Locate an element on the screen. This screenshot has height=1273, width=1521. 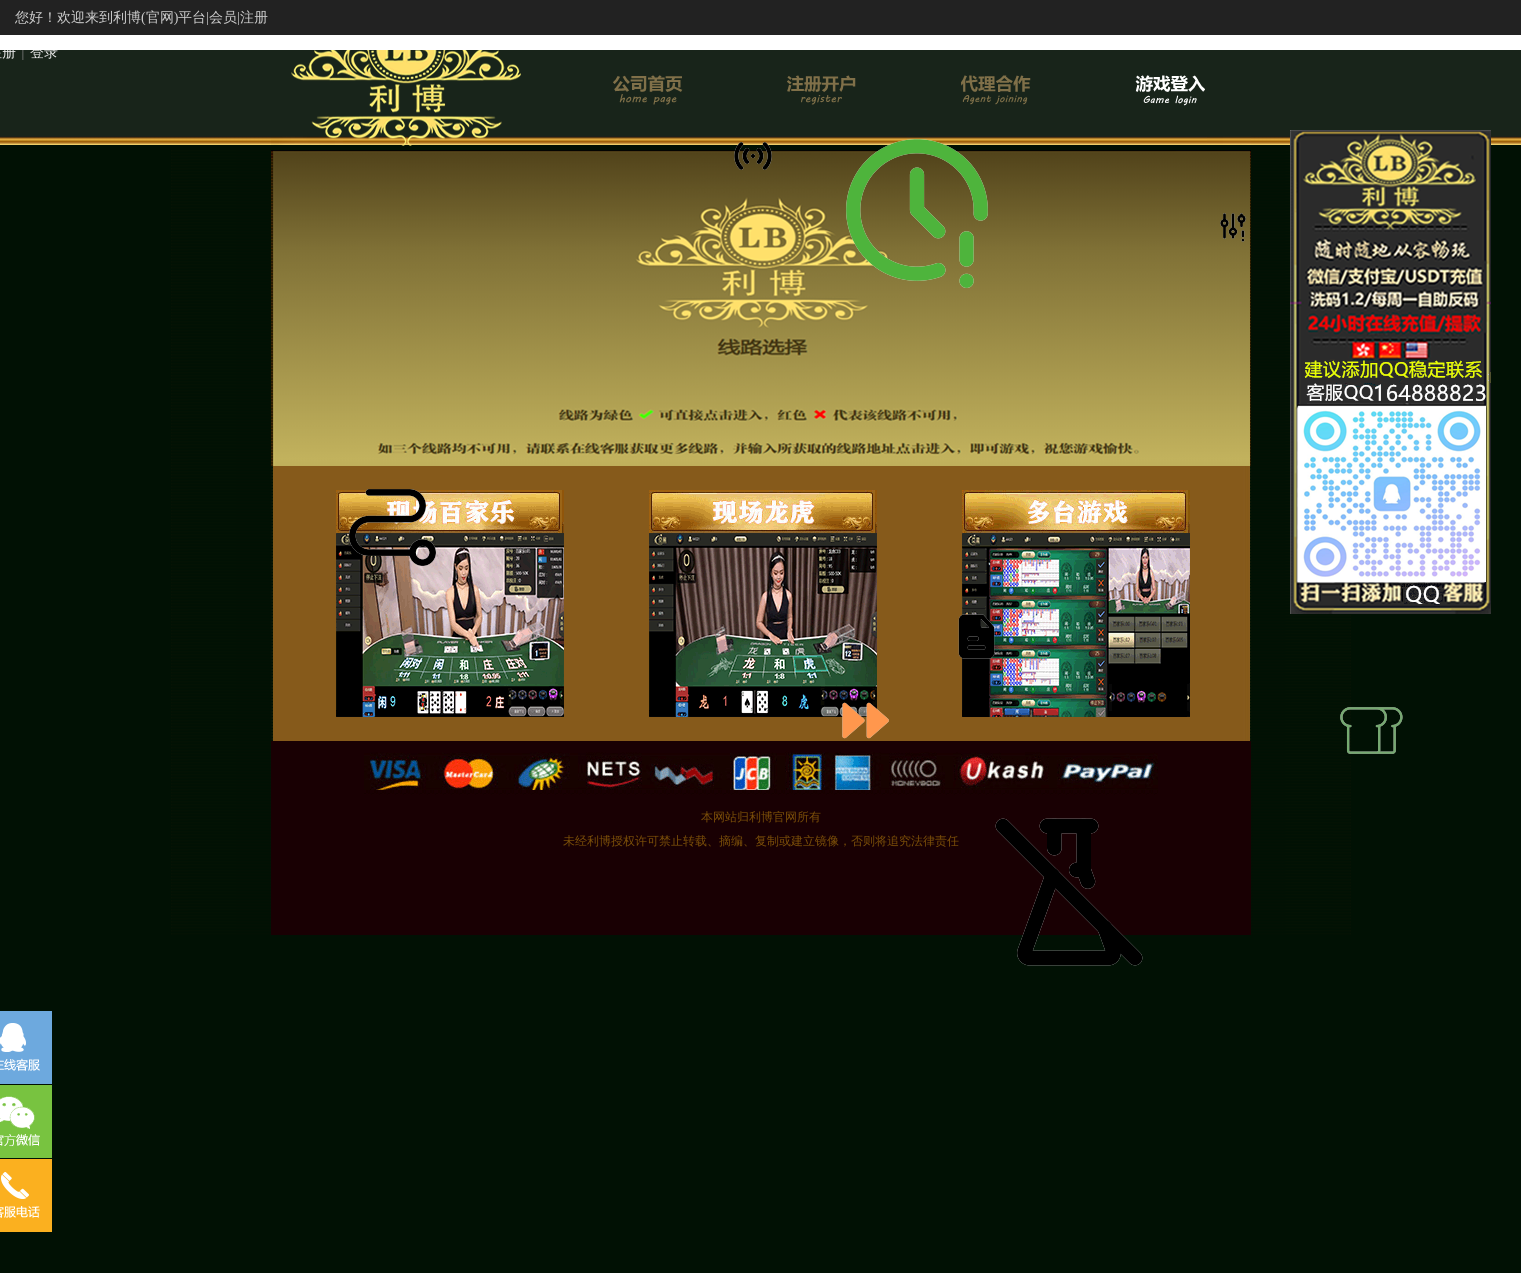
view or edit a route path is located at coordinates (392, 522).